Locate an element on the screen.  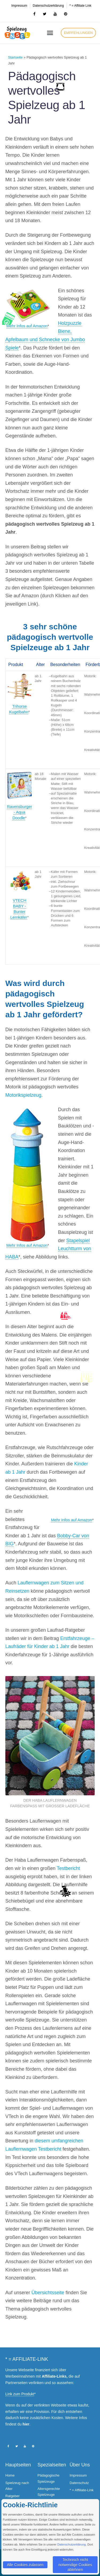
indicates a legal or court-related feature is located at coordinates (66, 1892).